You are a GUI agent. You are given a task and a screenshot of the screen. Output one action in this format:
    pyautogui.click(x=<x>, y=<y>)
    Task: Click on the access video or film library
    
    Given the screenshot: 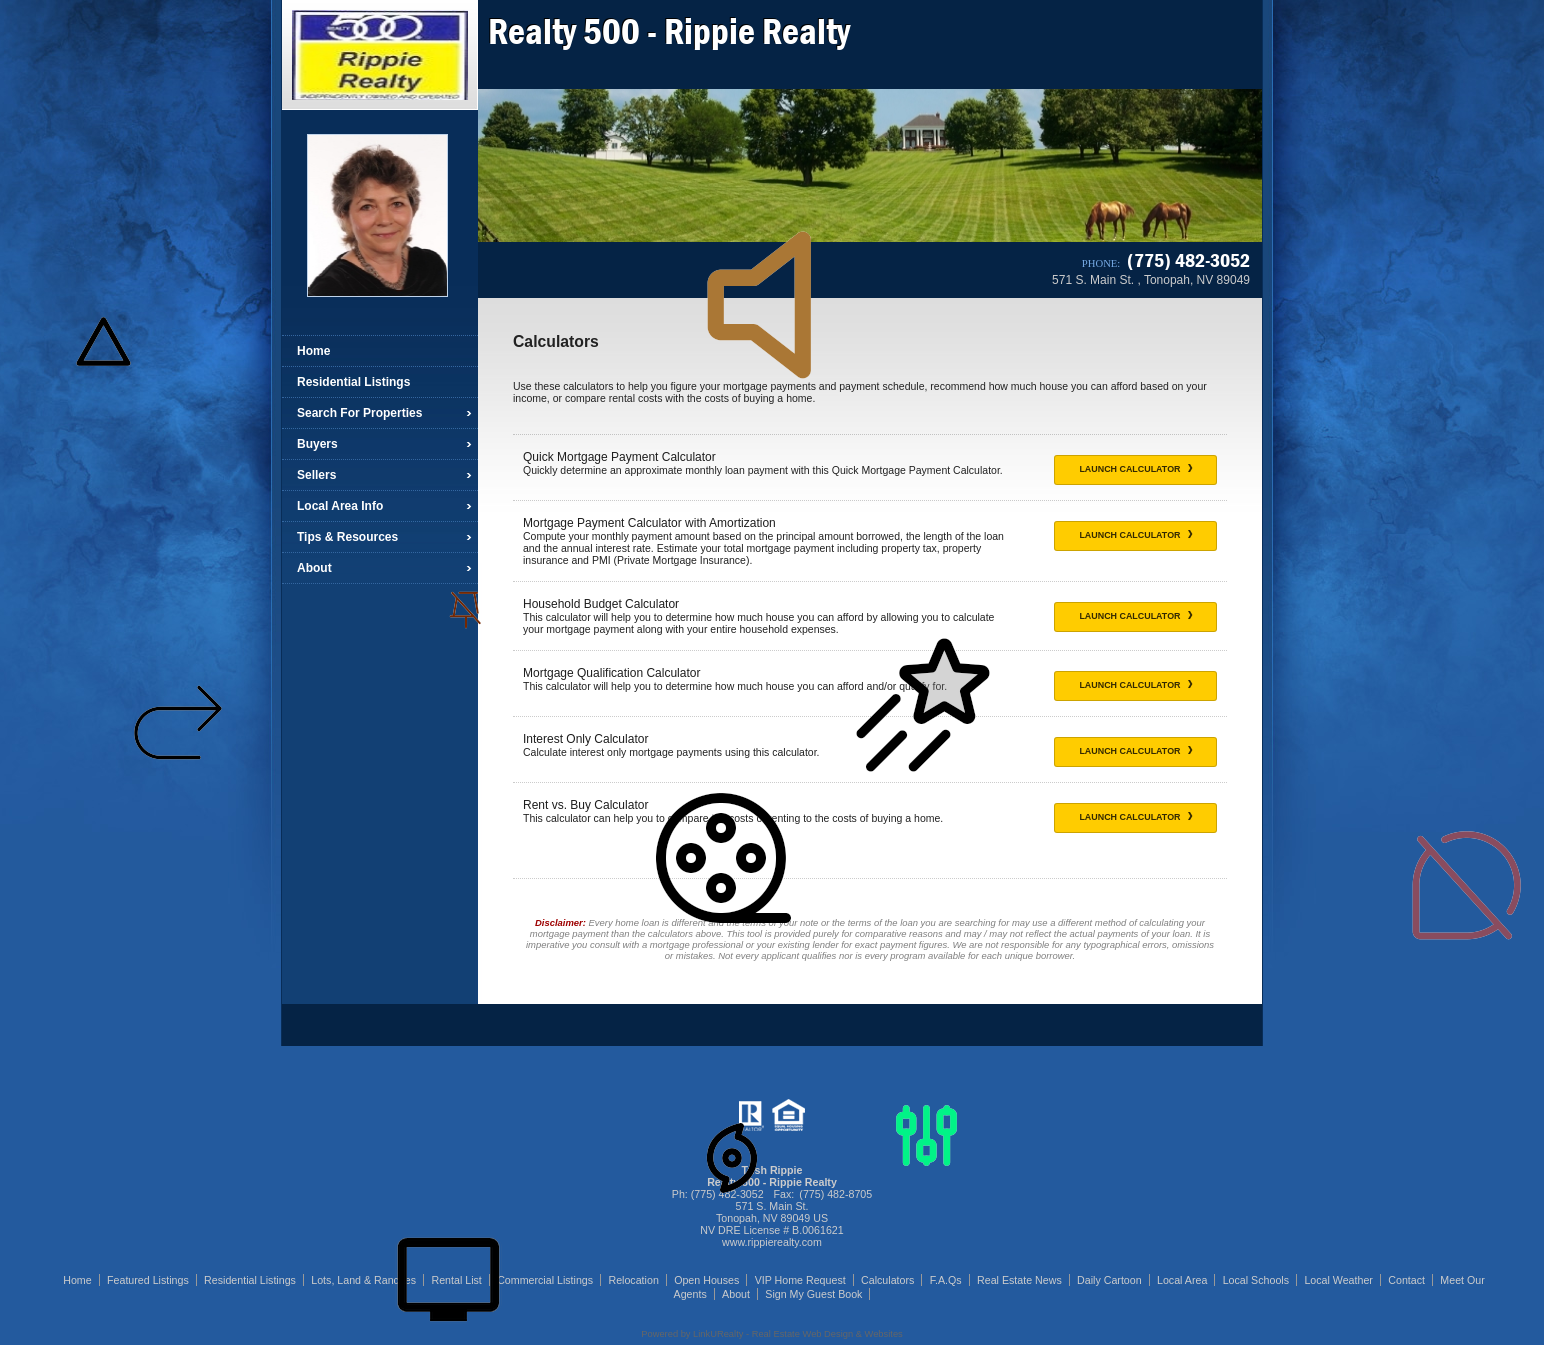 What is the action you would take?
    pyautogui.click(x=721, y=858)
    